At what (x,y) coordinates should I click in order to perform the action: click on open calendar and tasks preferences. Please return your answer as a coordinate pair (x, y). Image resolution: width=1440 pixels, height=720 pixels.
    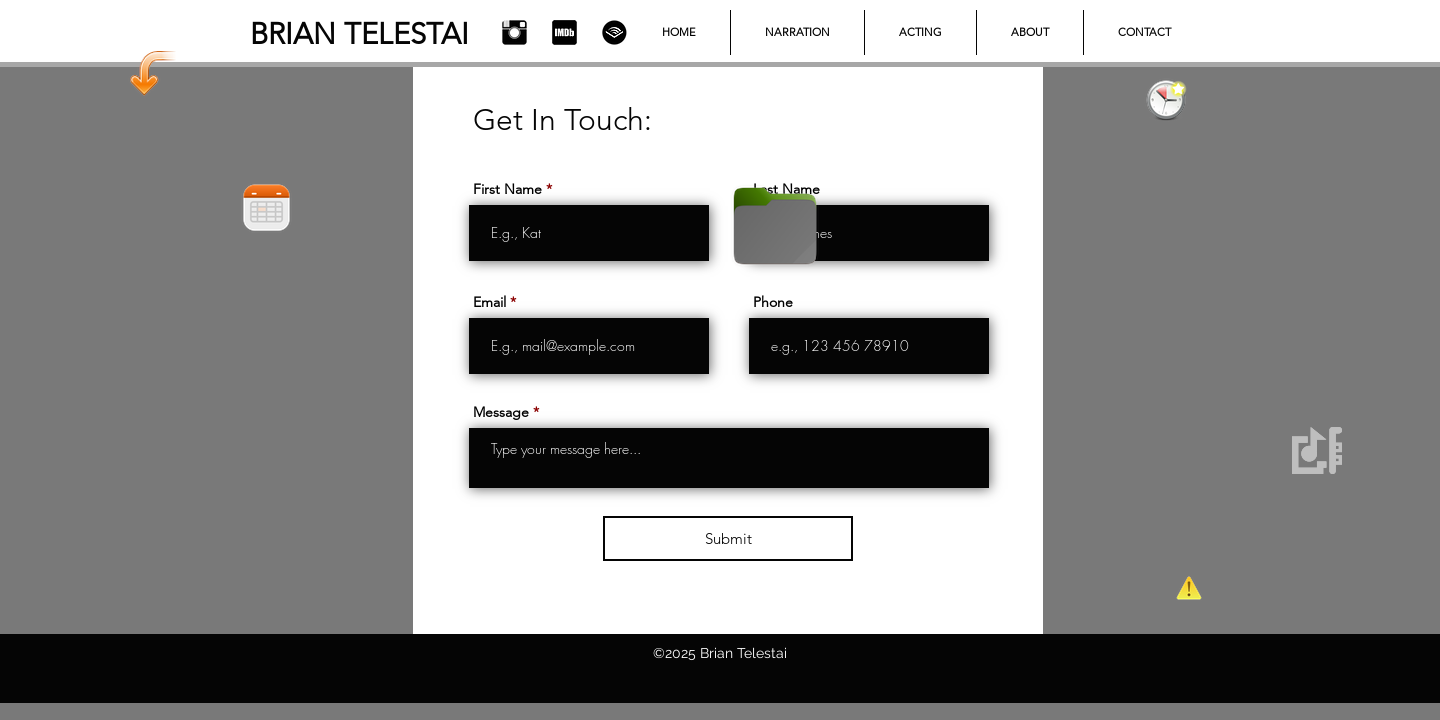
    Looking at the image, I should click on (266, 208).